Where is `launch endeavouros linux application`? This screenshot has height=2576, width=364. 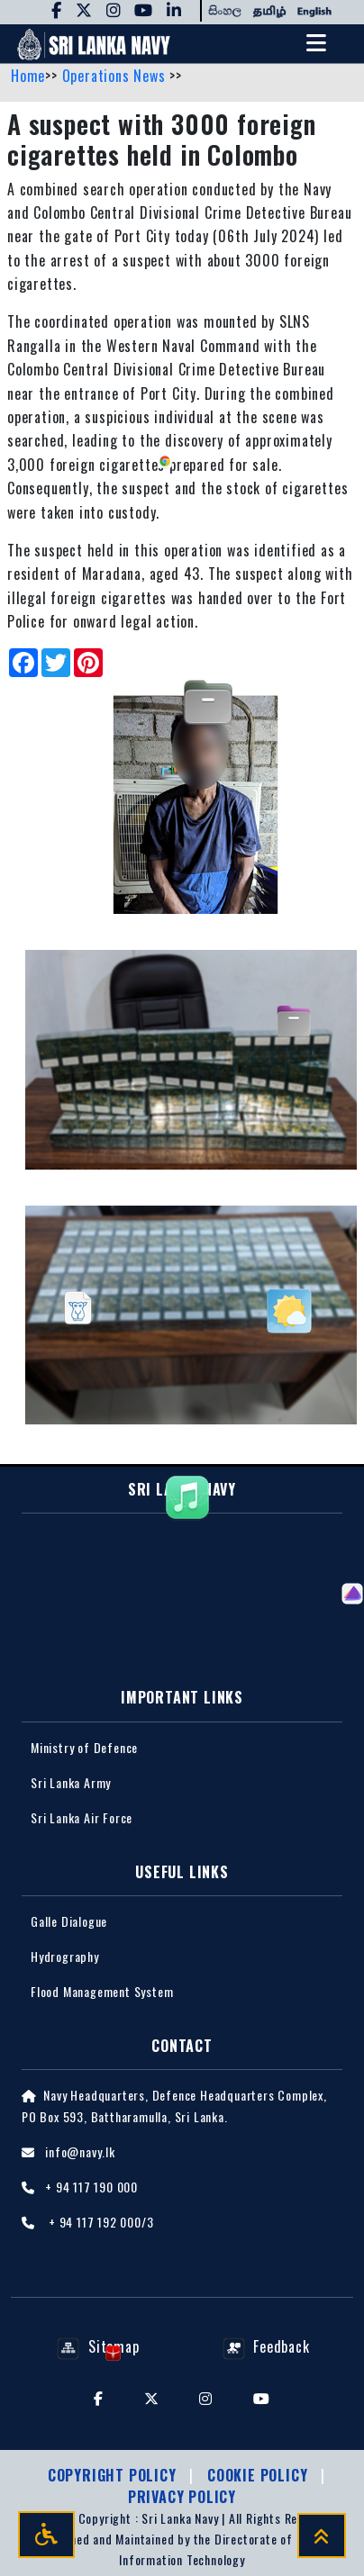 launch endeavouros linux application is located at coordinates (352, 1594).